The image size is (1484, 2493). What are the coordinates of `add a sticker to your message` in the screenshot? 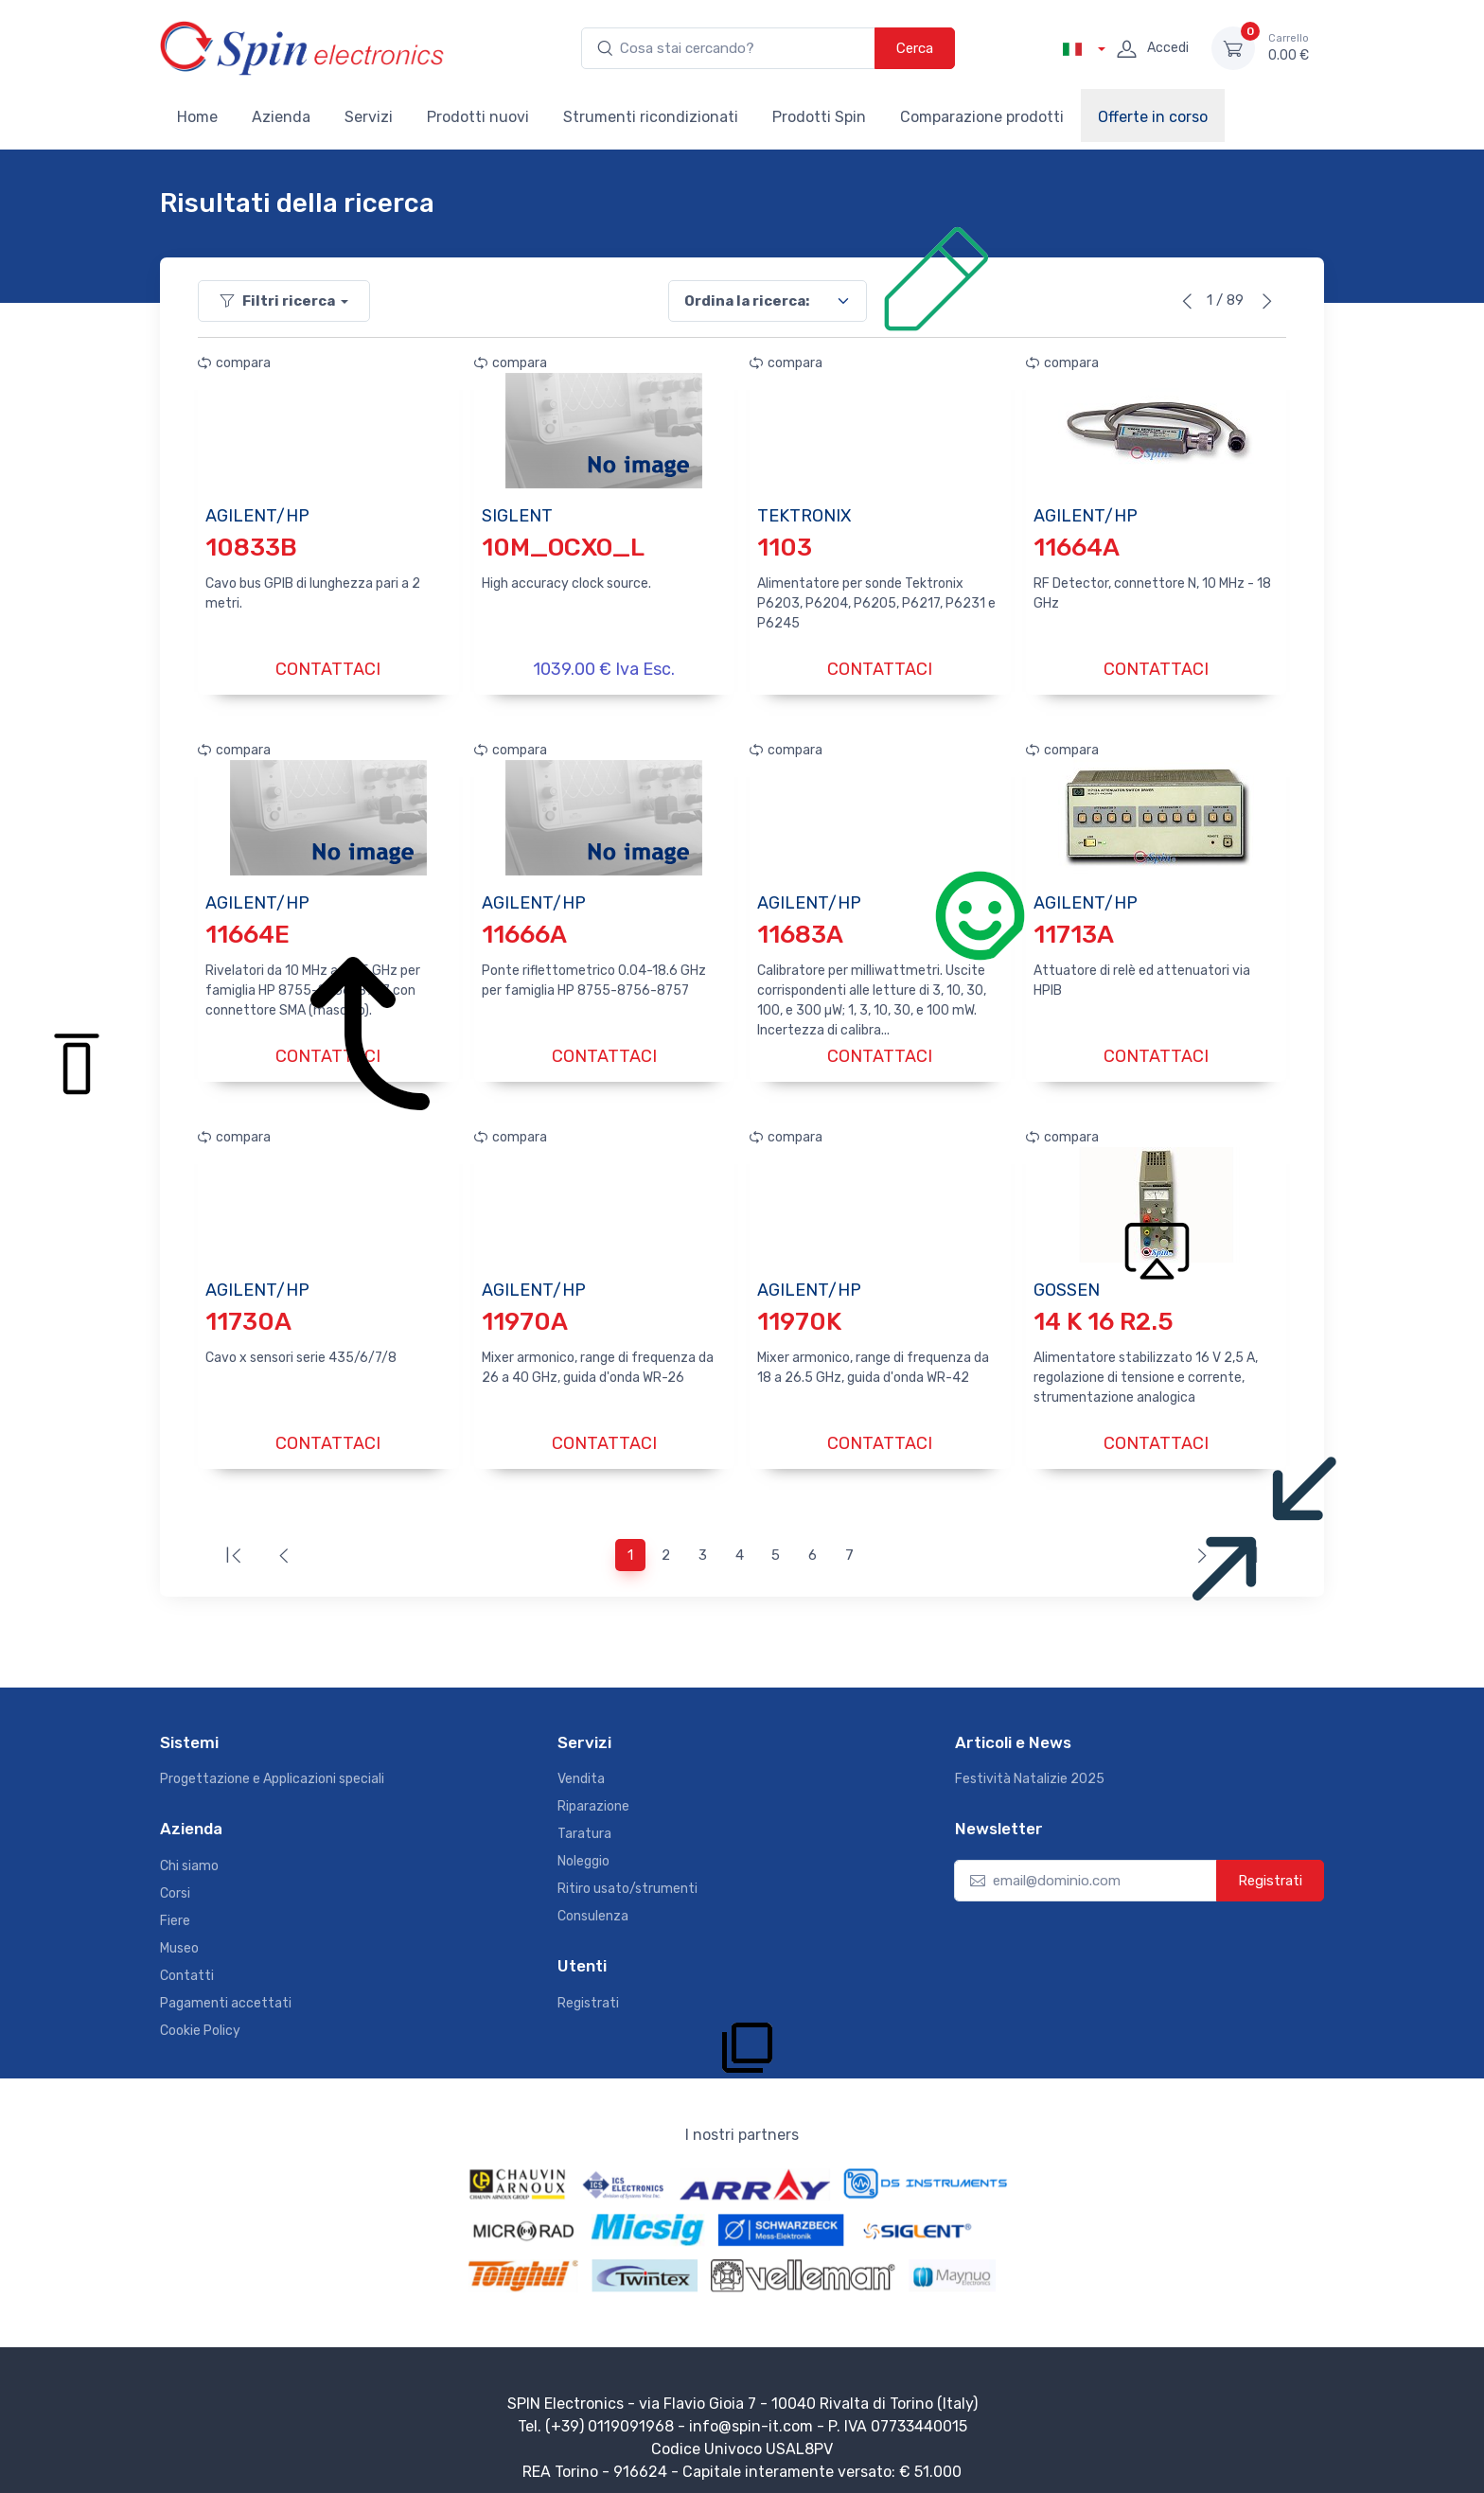 It's located at (980, 915).